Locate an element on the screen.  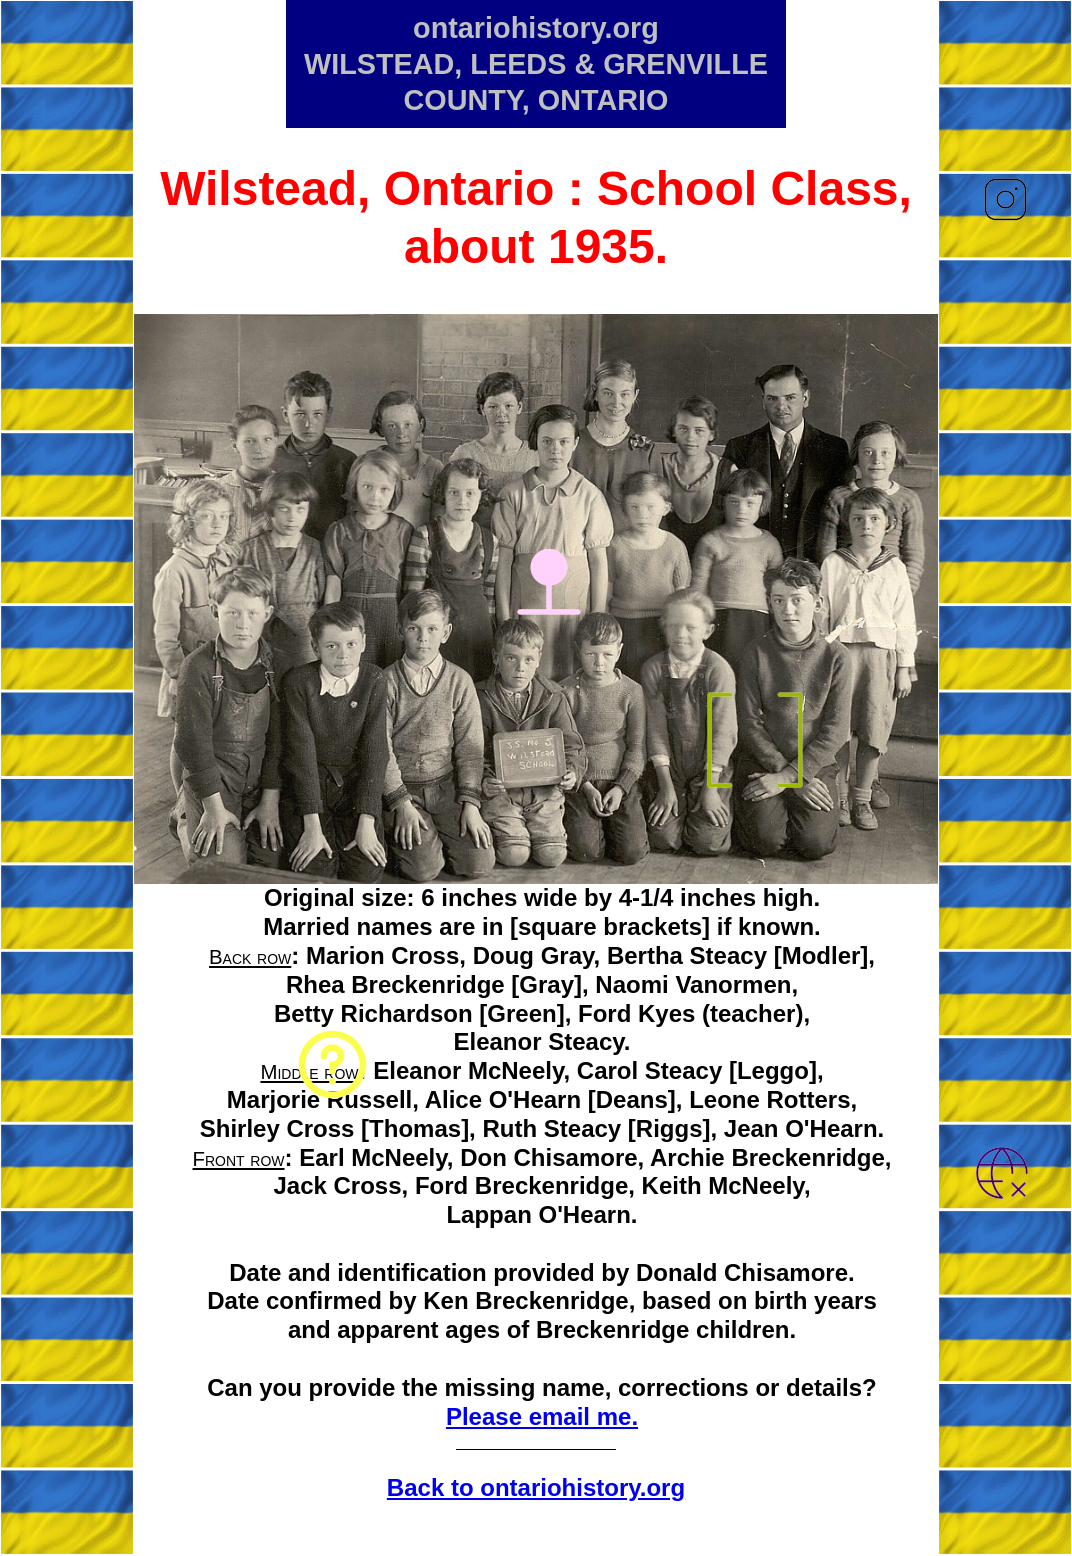
access help or support information is located at coordinates (332, 1064).